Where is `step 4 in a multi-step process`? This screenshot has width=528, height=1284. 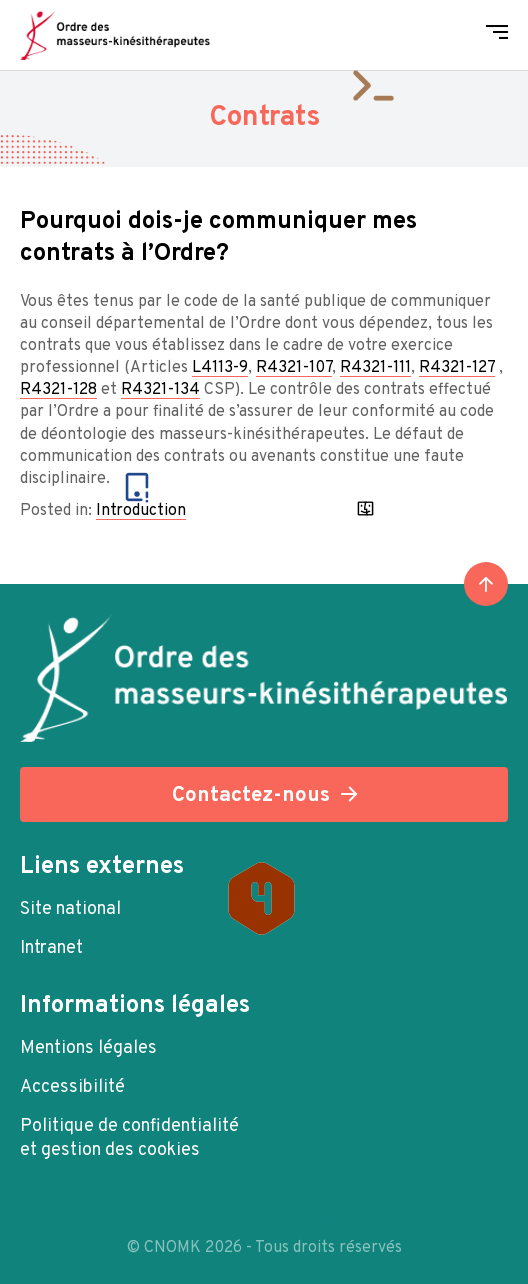
step 4 in a multi-step process is located at coordinates (261, 898).